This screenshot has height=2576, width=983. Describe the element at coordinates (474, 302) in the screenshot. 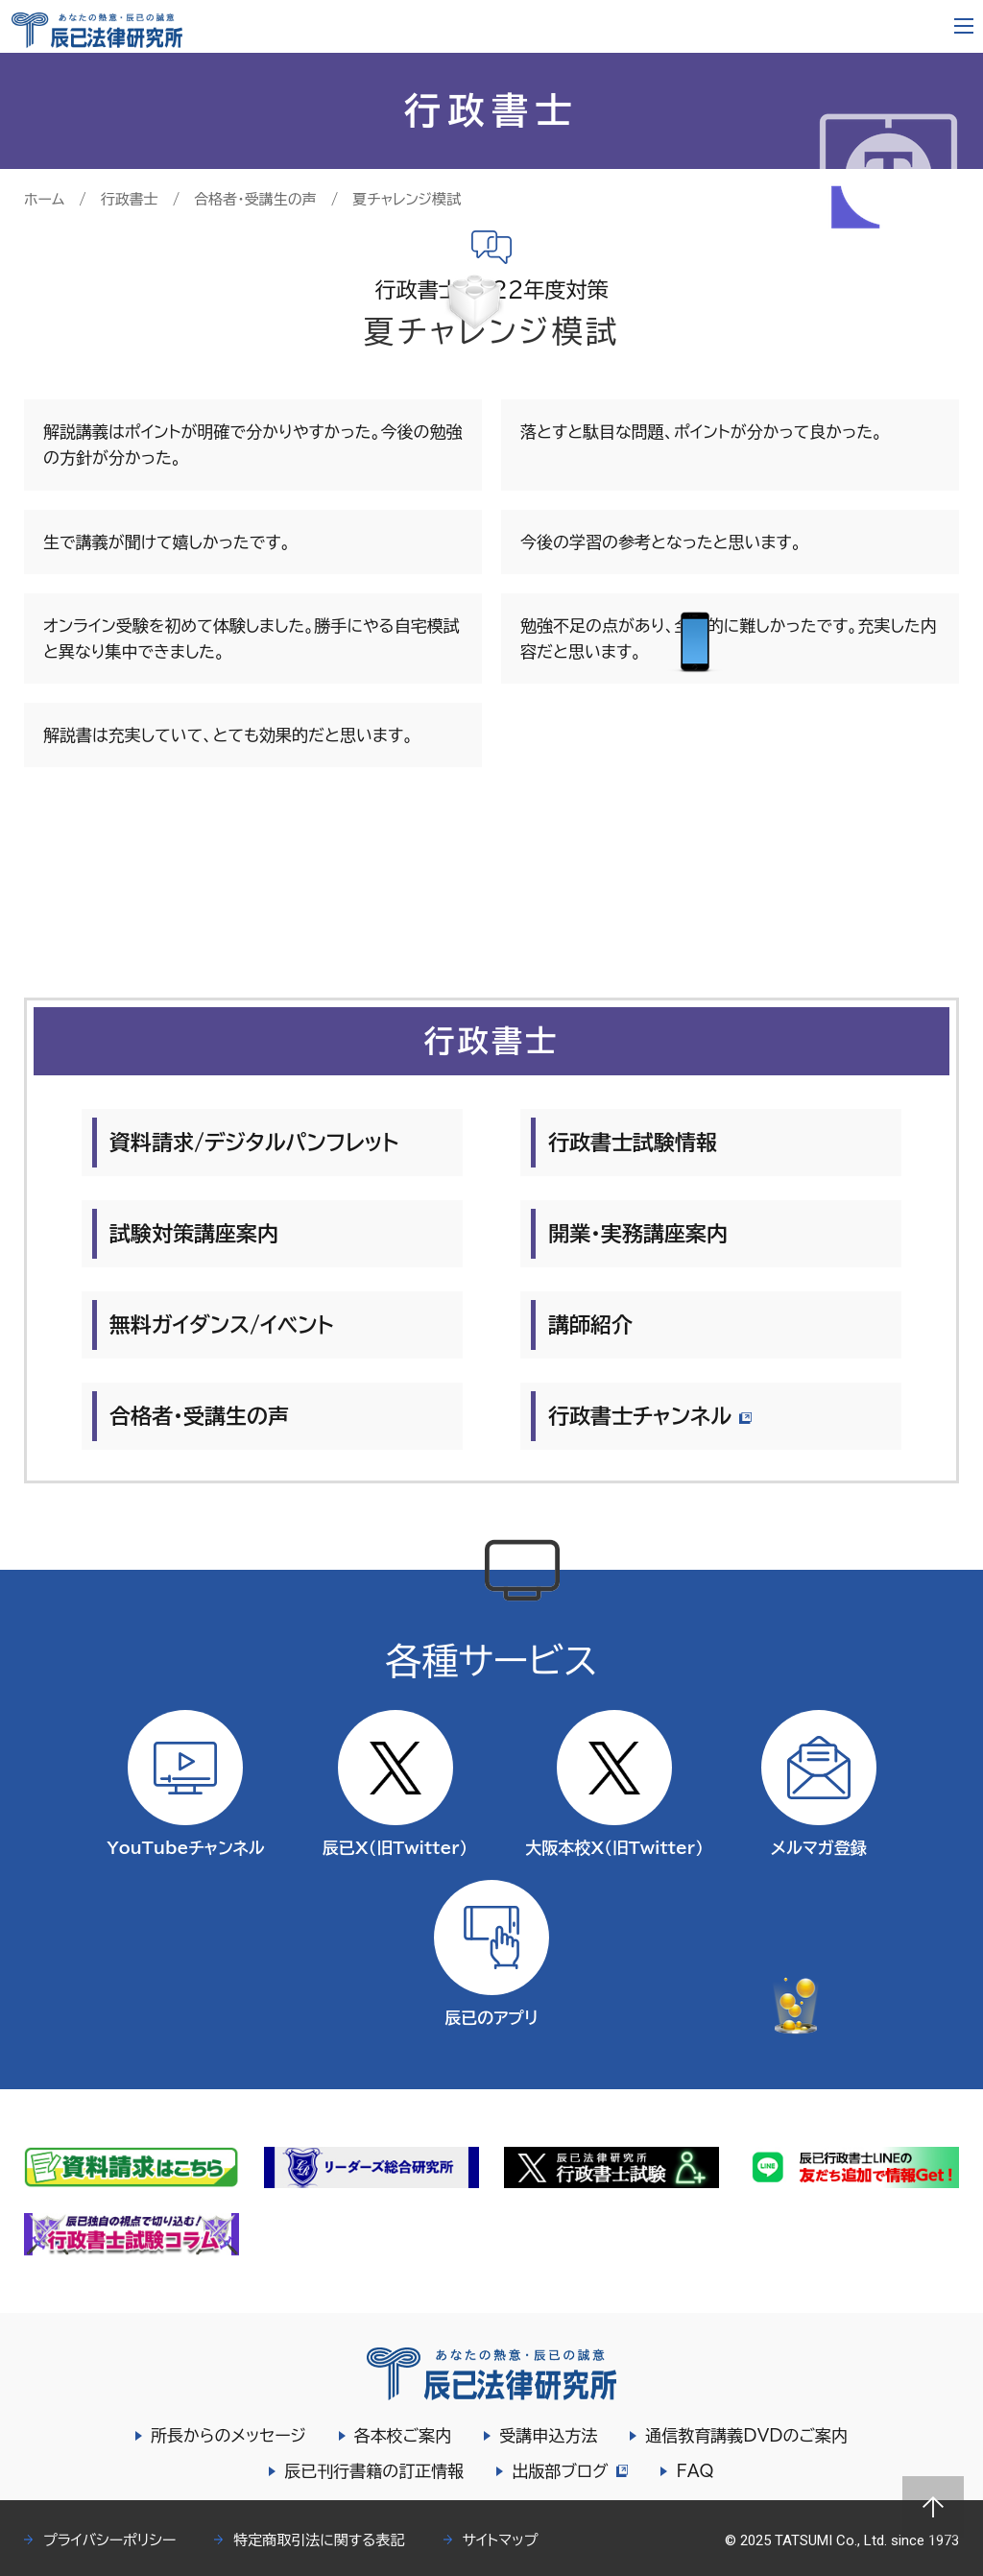

I see `a quicklook plugin or generator component` at that location.